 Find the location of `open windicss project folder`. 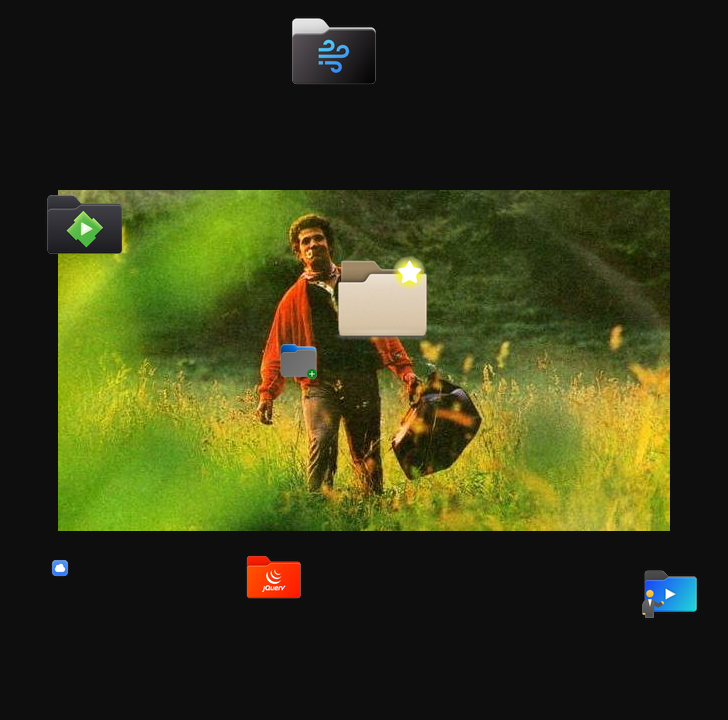

open windicss project folder is located at coordinates (333, 53).